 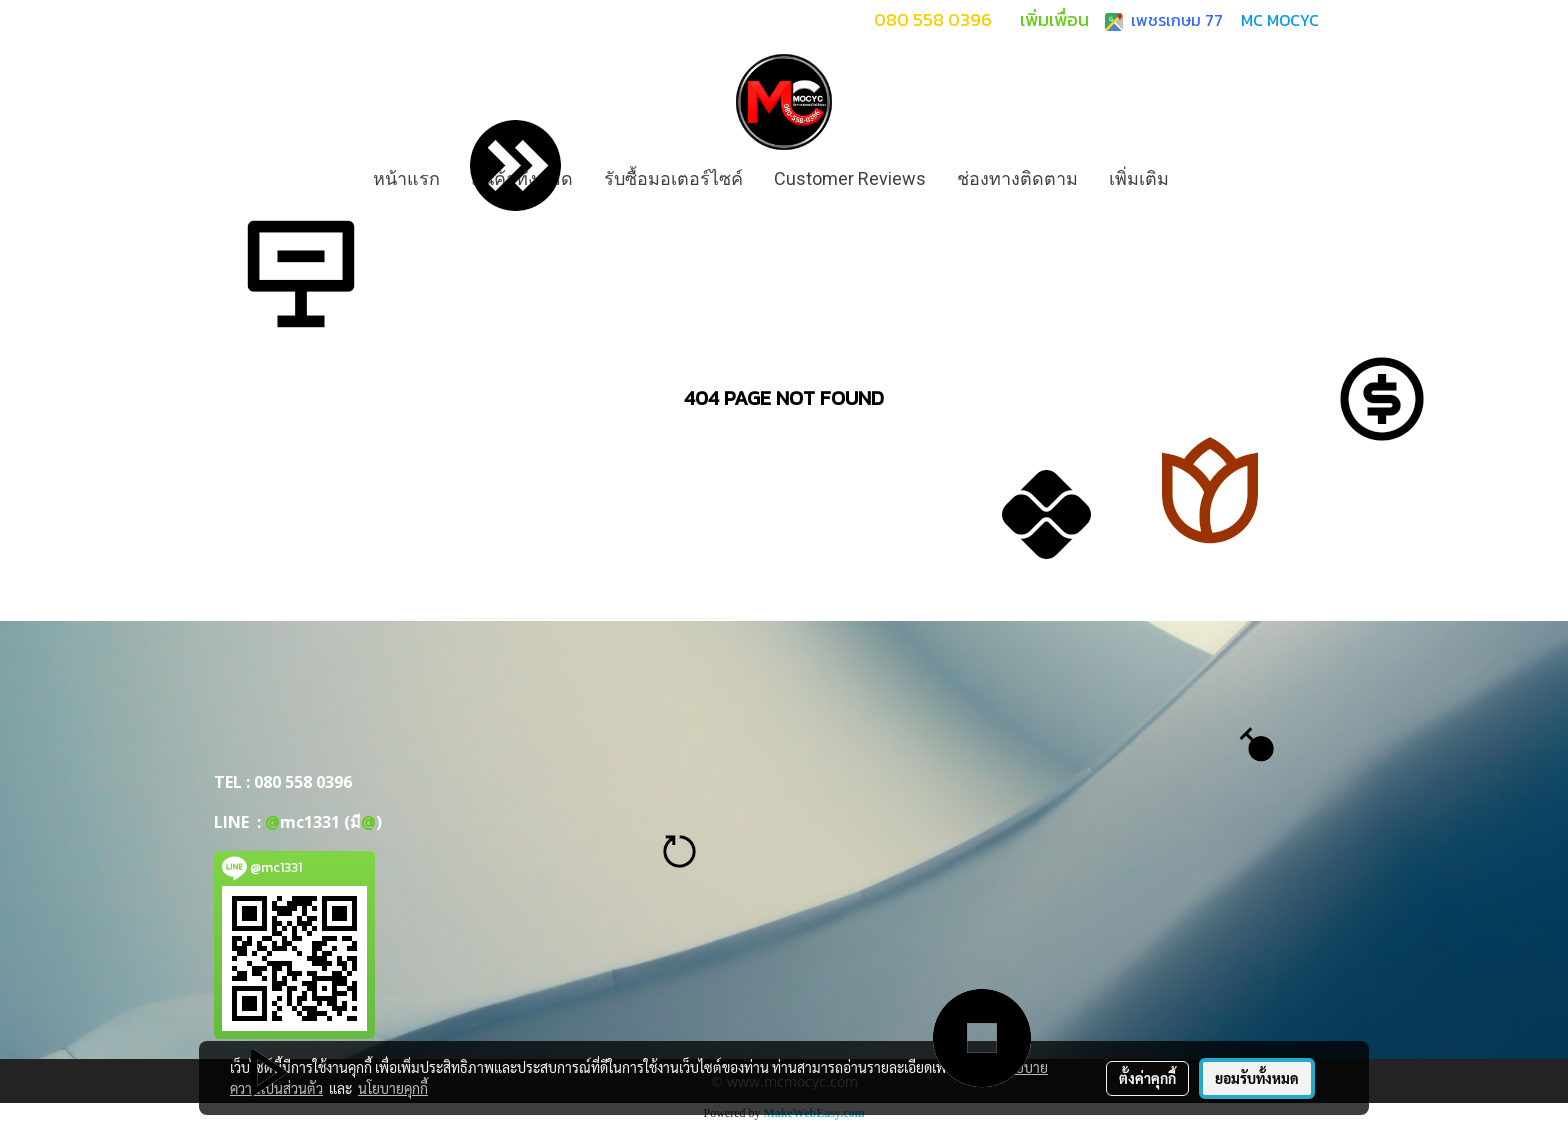 I want to click on gender identity symbol for travesti, so click(x=1258, y=744).